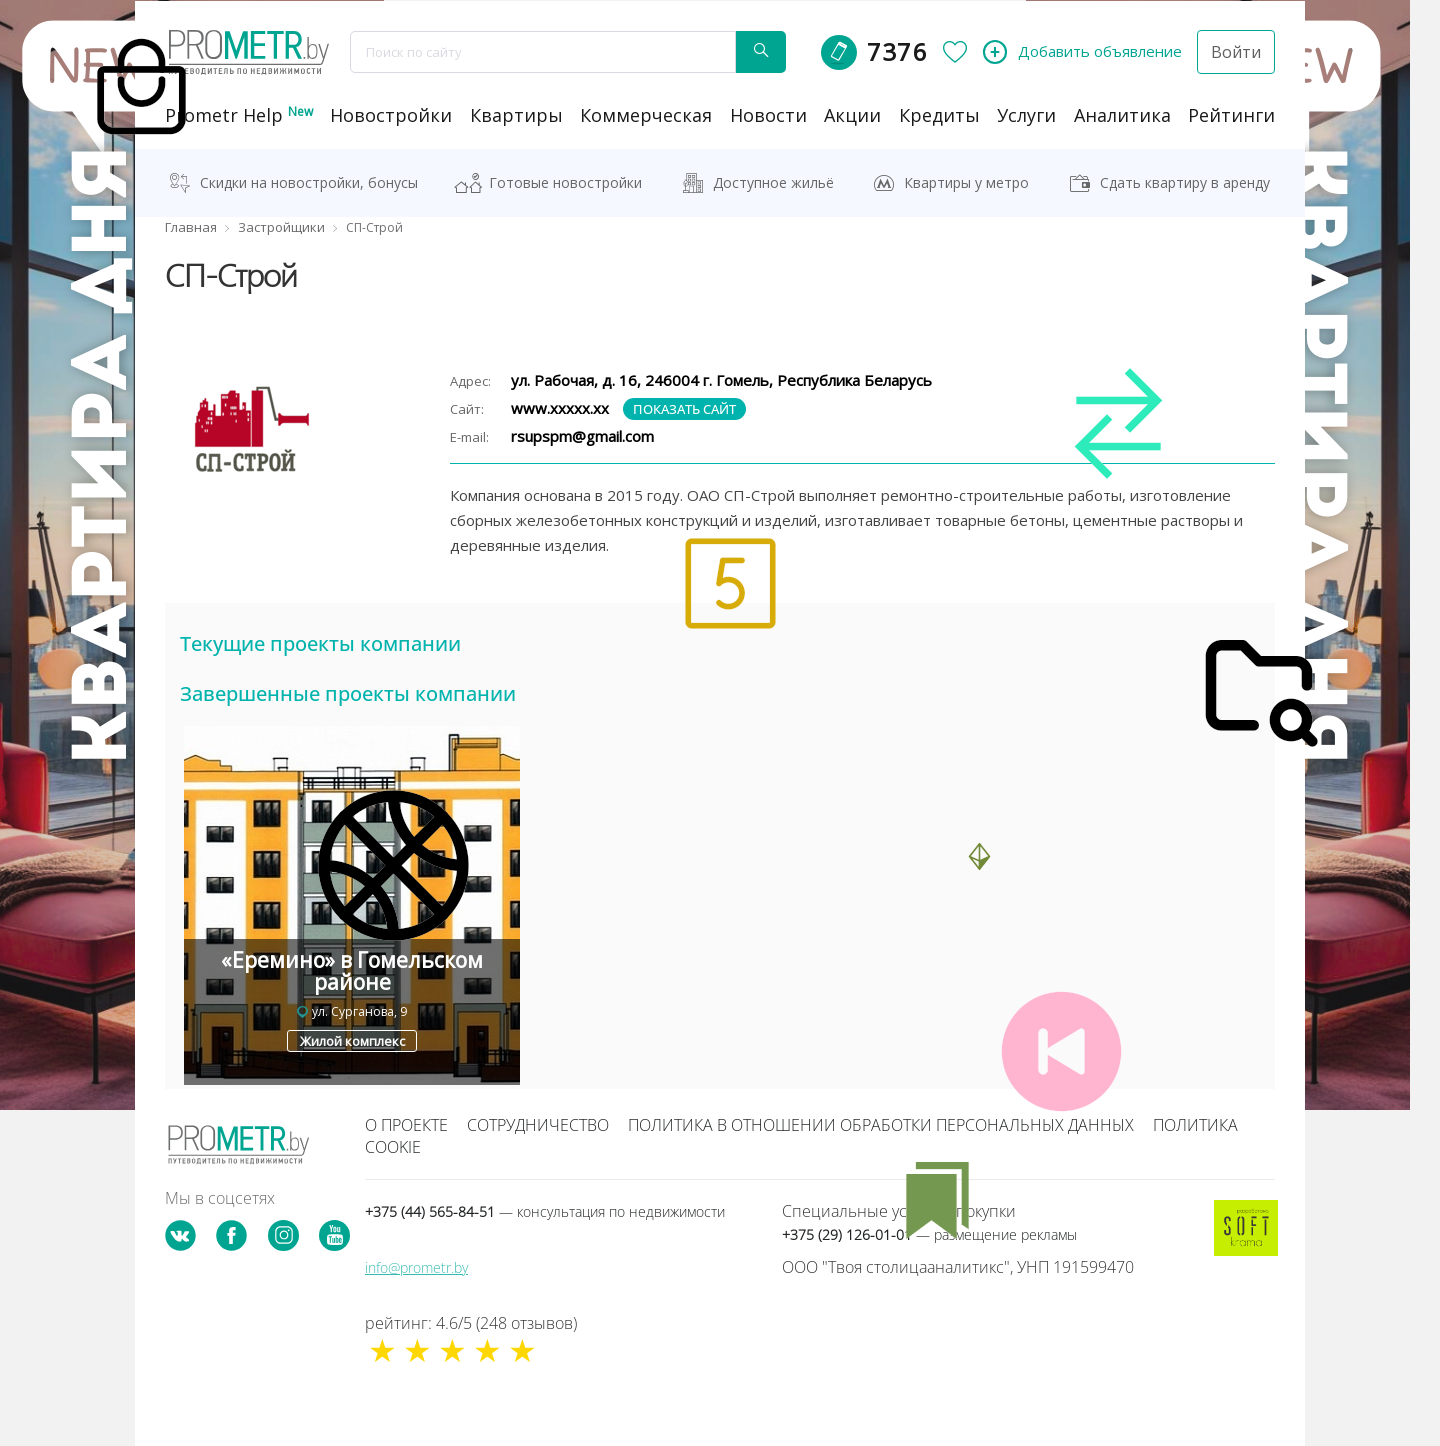 The width and height of the screenshot is (1440, 1446). Describe the element at coordinates (979, 856) in the screenshot. I see `view ethereum wallet balance` at that location.